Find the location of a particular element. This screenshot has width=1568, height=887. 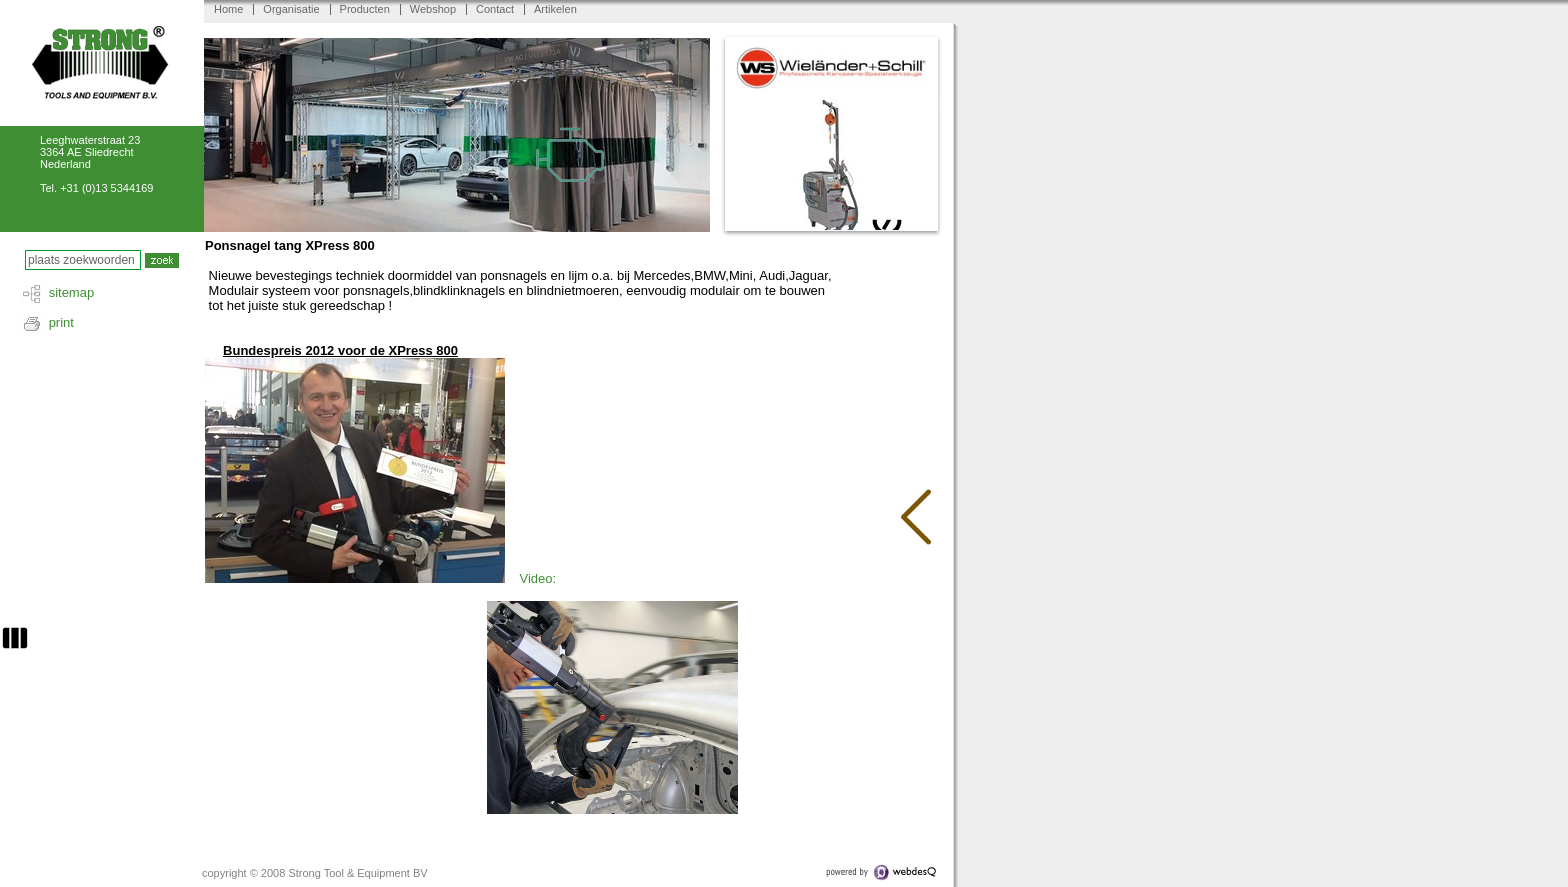

view engine status or diagnostics is located at coordinates (569, 156).